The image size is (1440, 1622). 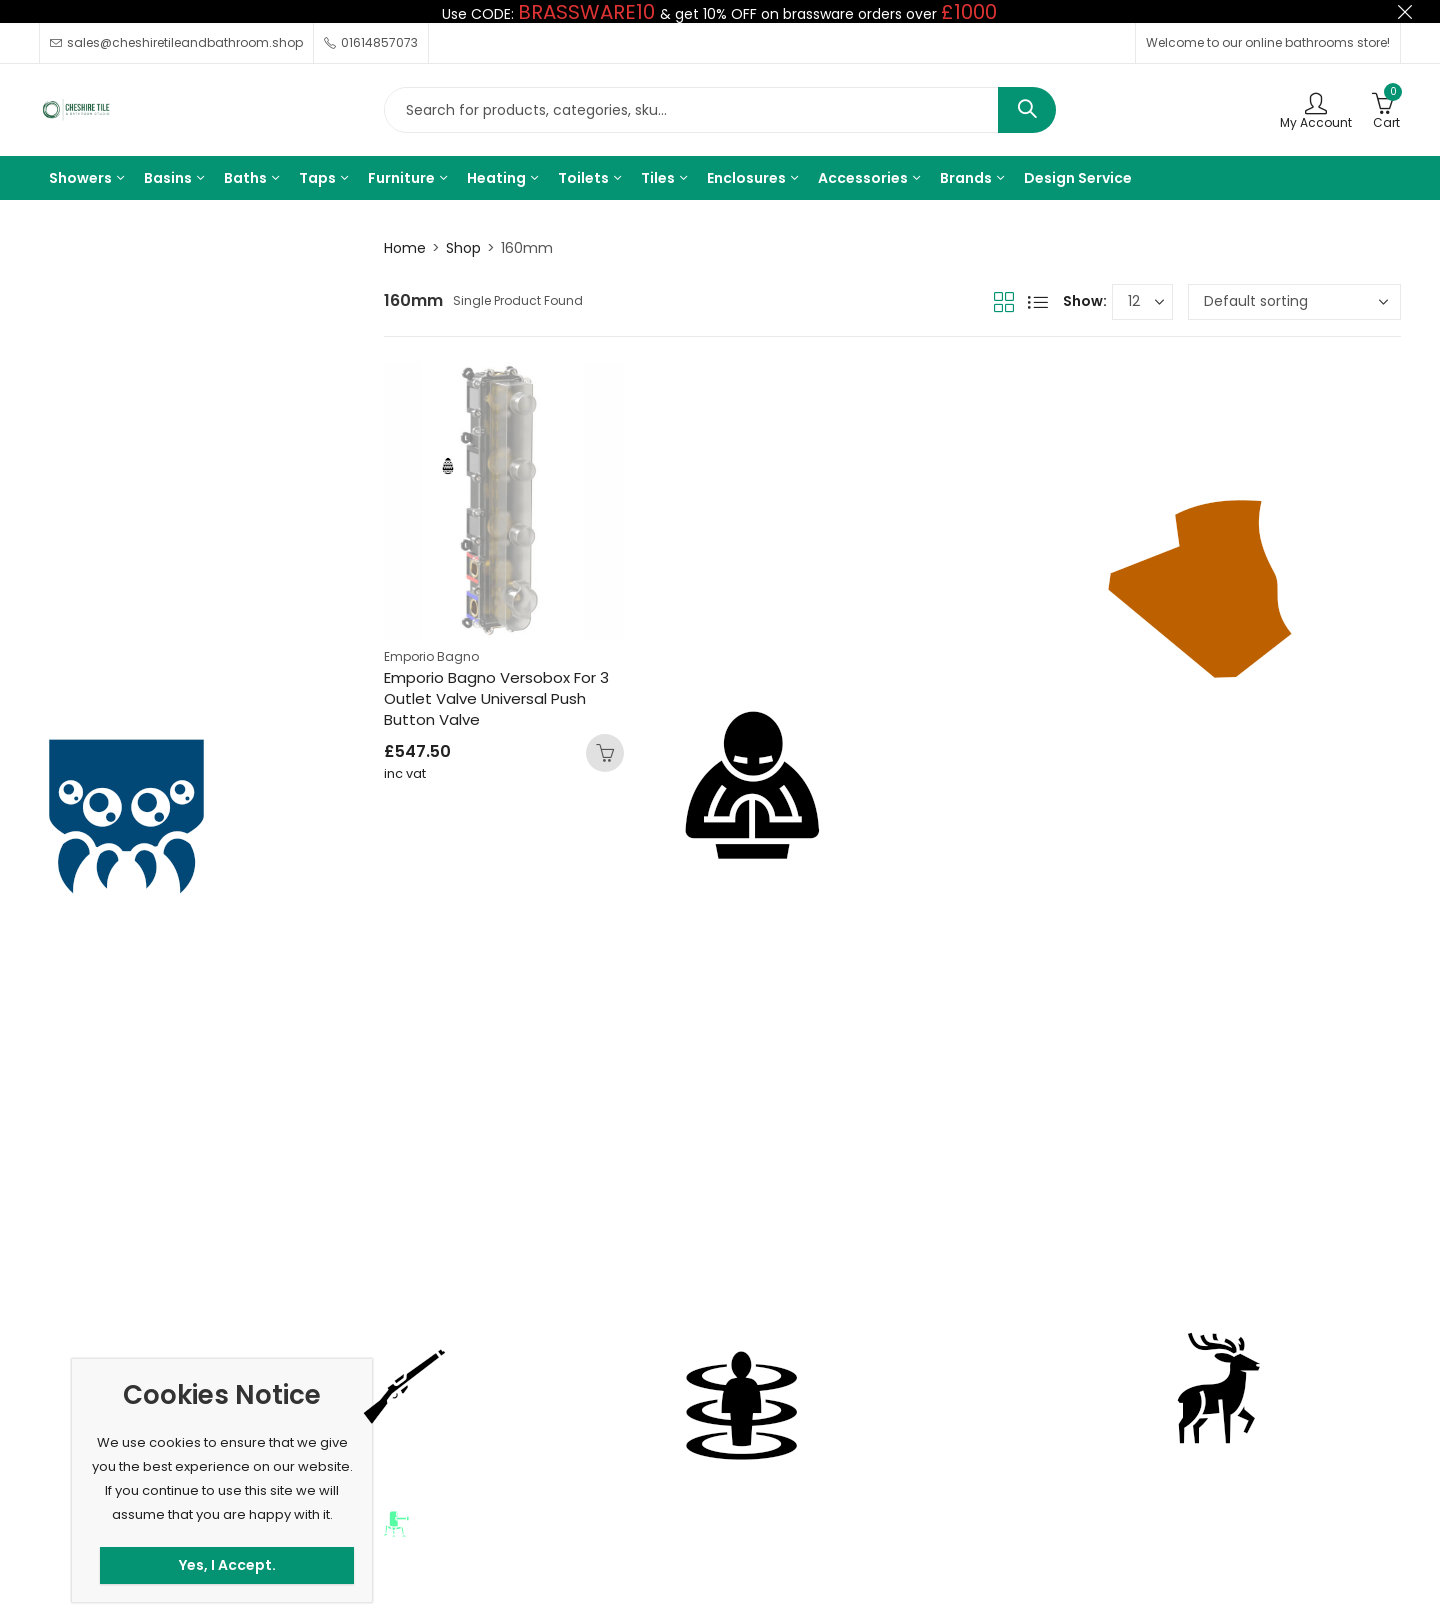 What do you see at coordinates (1200, 589) in the screenshot?
I see `select algeria as your country or region` at bounding box center [1200, 589].